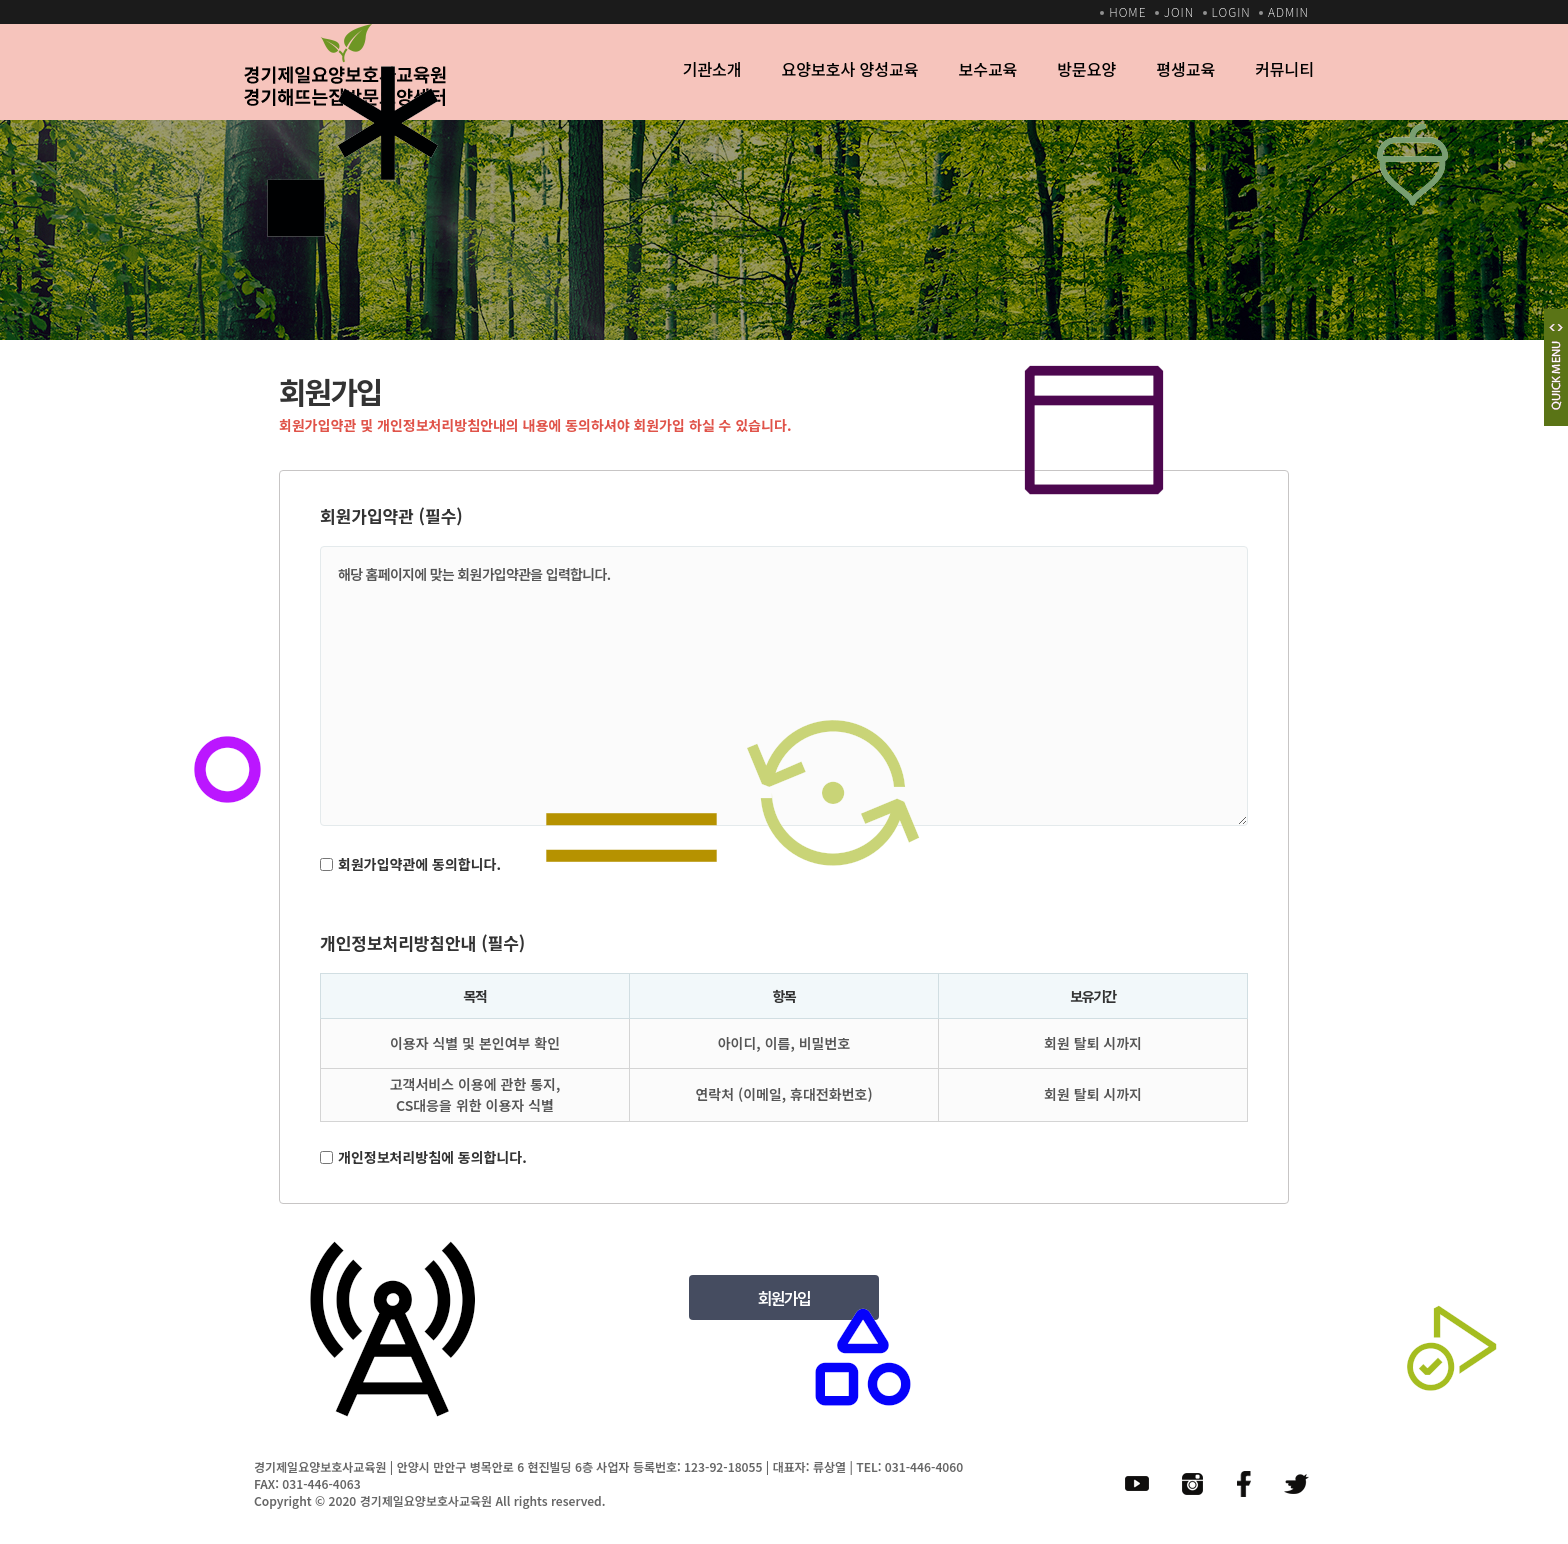  I want to click on access shape tools or drawing options, so click(863, 1358).